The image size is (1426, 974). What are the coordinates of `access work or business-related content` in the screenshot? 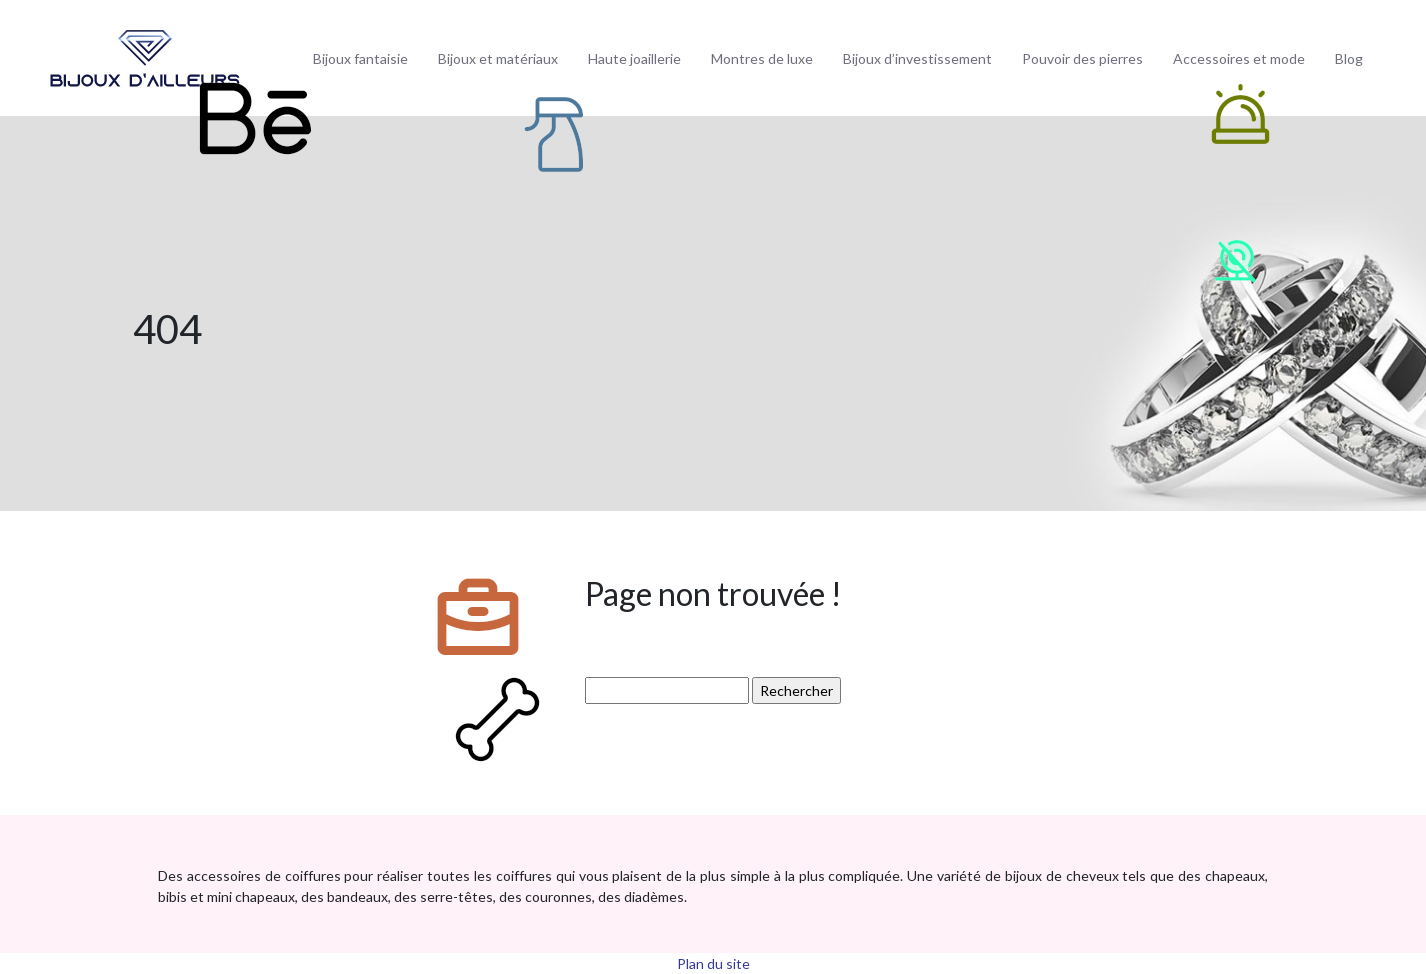 It's located at (478, 622).